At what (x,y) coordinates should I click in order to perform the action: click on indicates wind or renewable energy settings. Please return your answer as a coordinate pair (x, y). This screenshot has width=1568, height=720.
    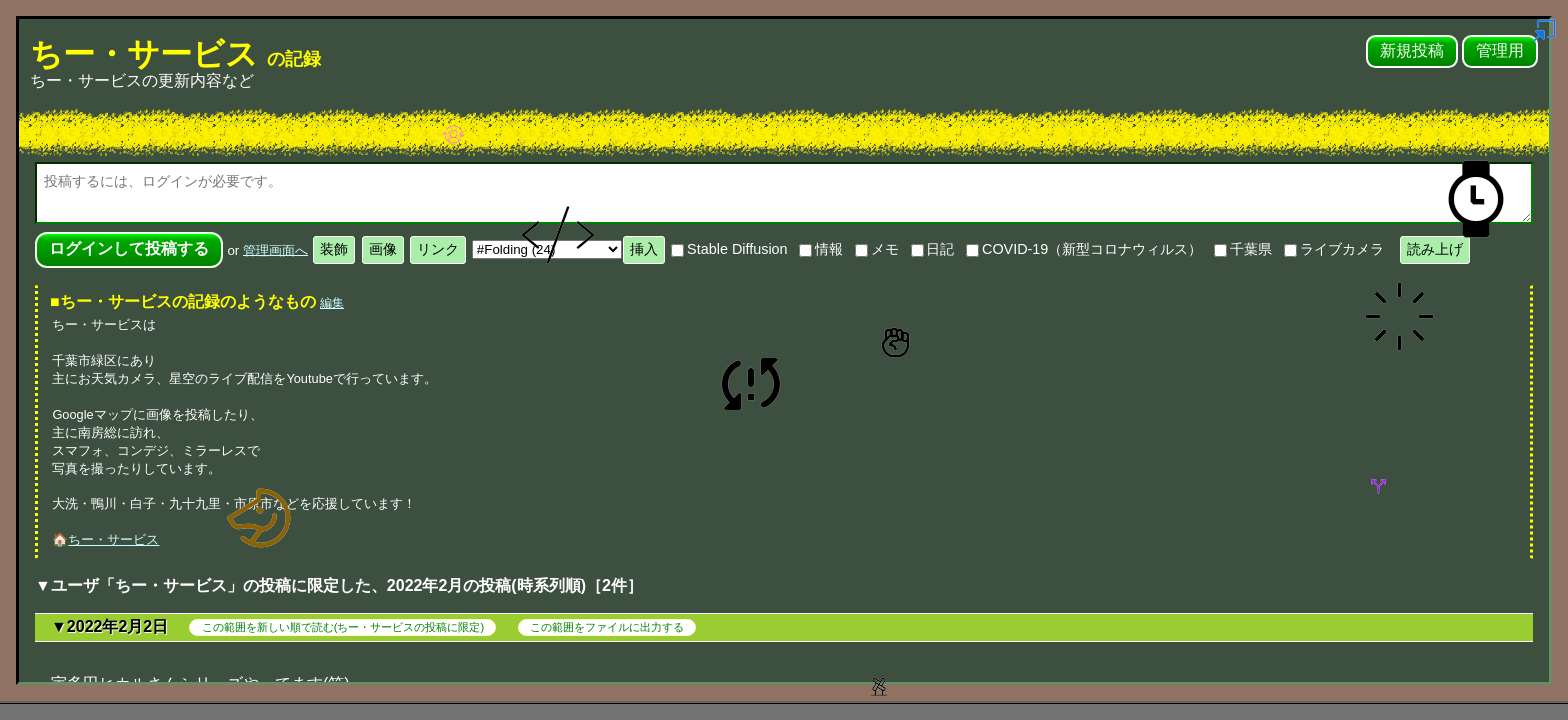
    Looking at the image, I should click on (879, 687).